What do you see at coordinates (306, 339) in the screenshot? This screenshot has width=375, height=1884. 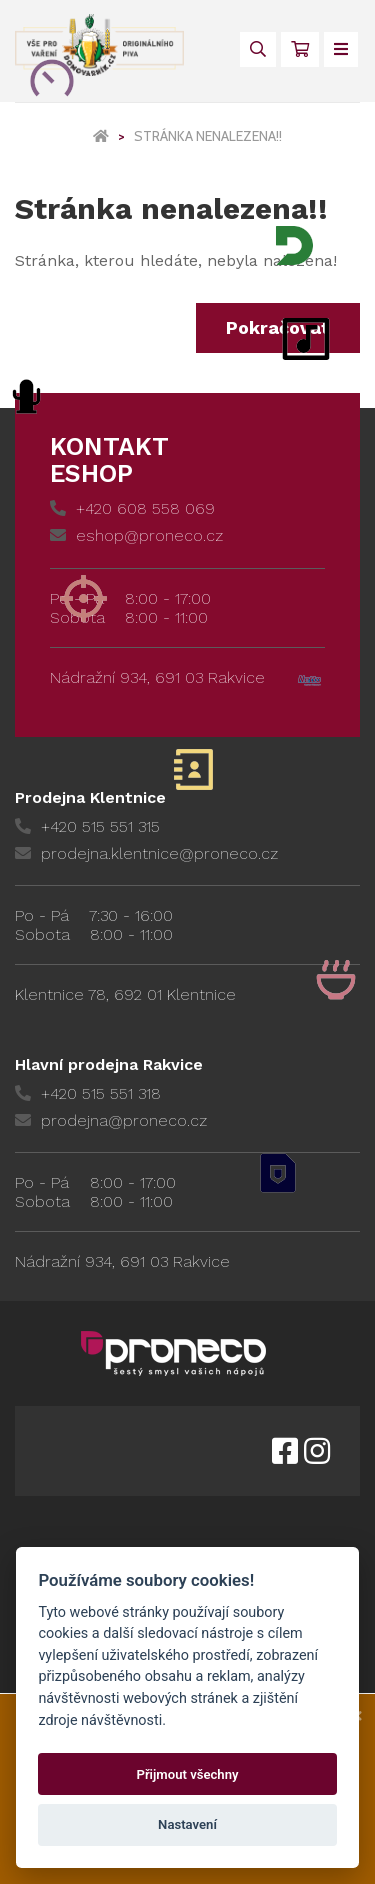 I see `open music video player` at bounding box center [306, 339].